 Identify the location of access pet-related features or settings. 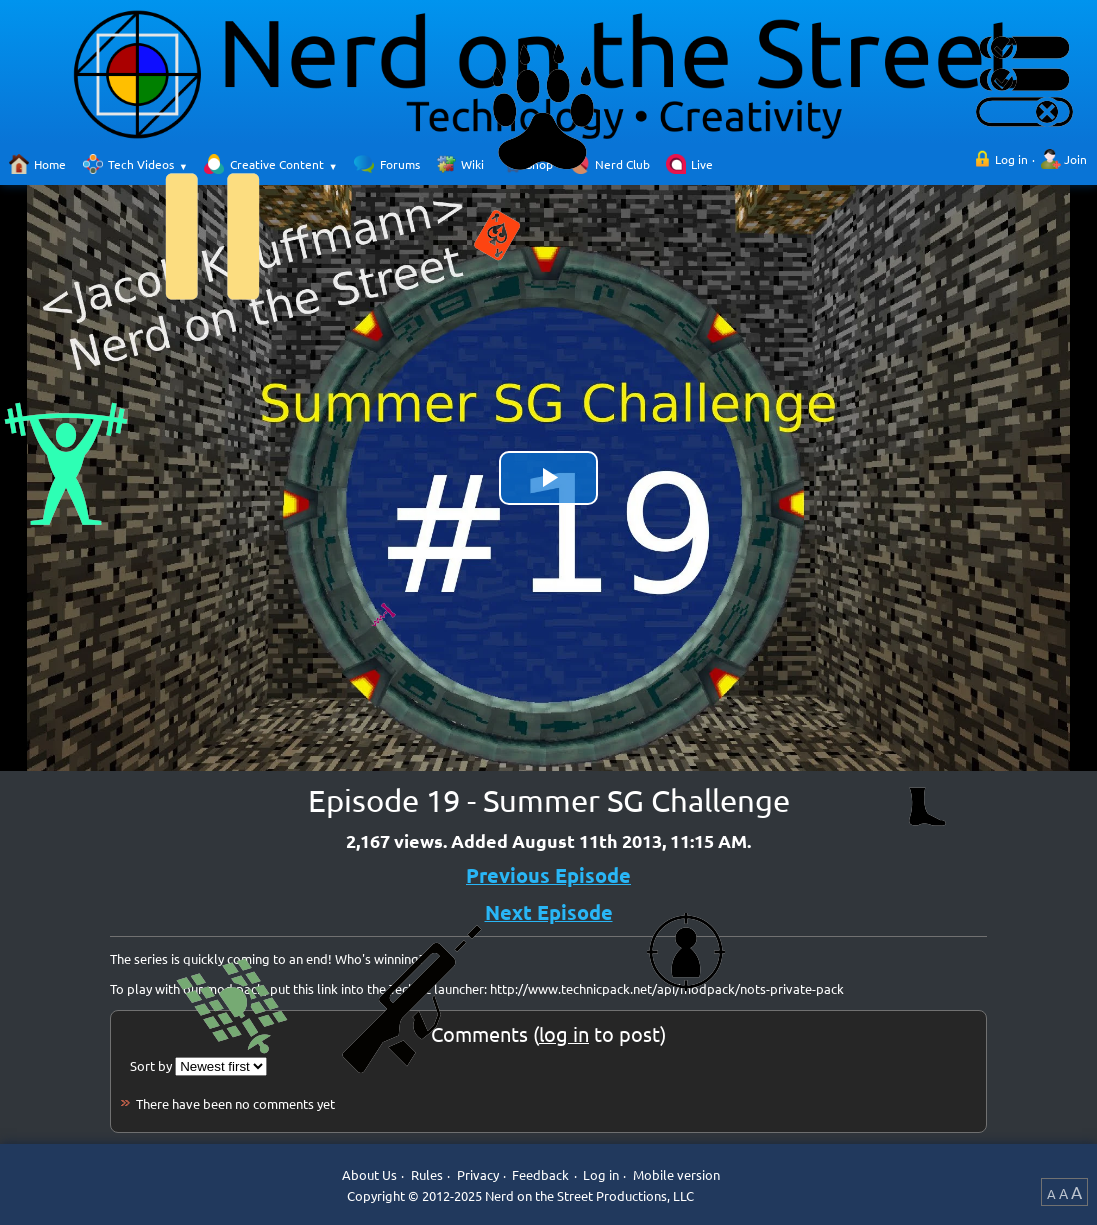
(541, 110).